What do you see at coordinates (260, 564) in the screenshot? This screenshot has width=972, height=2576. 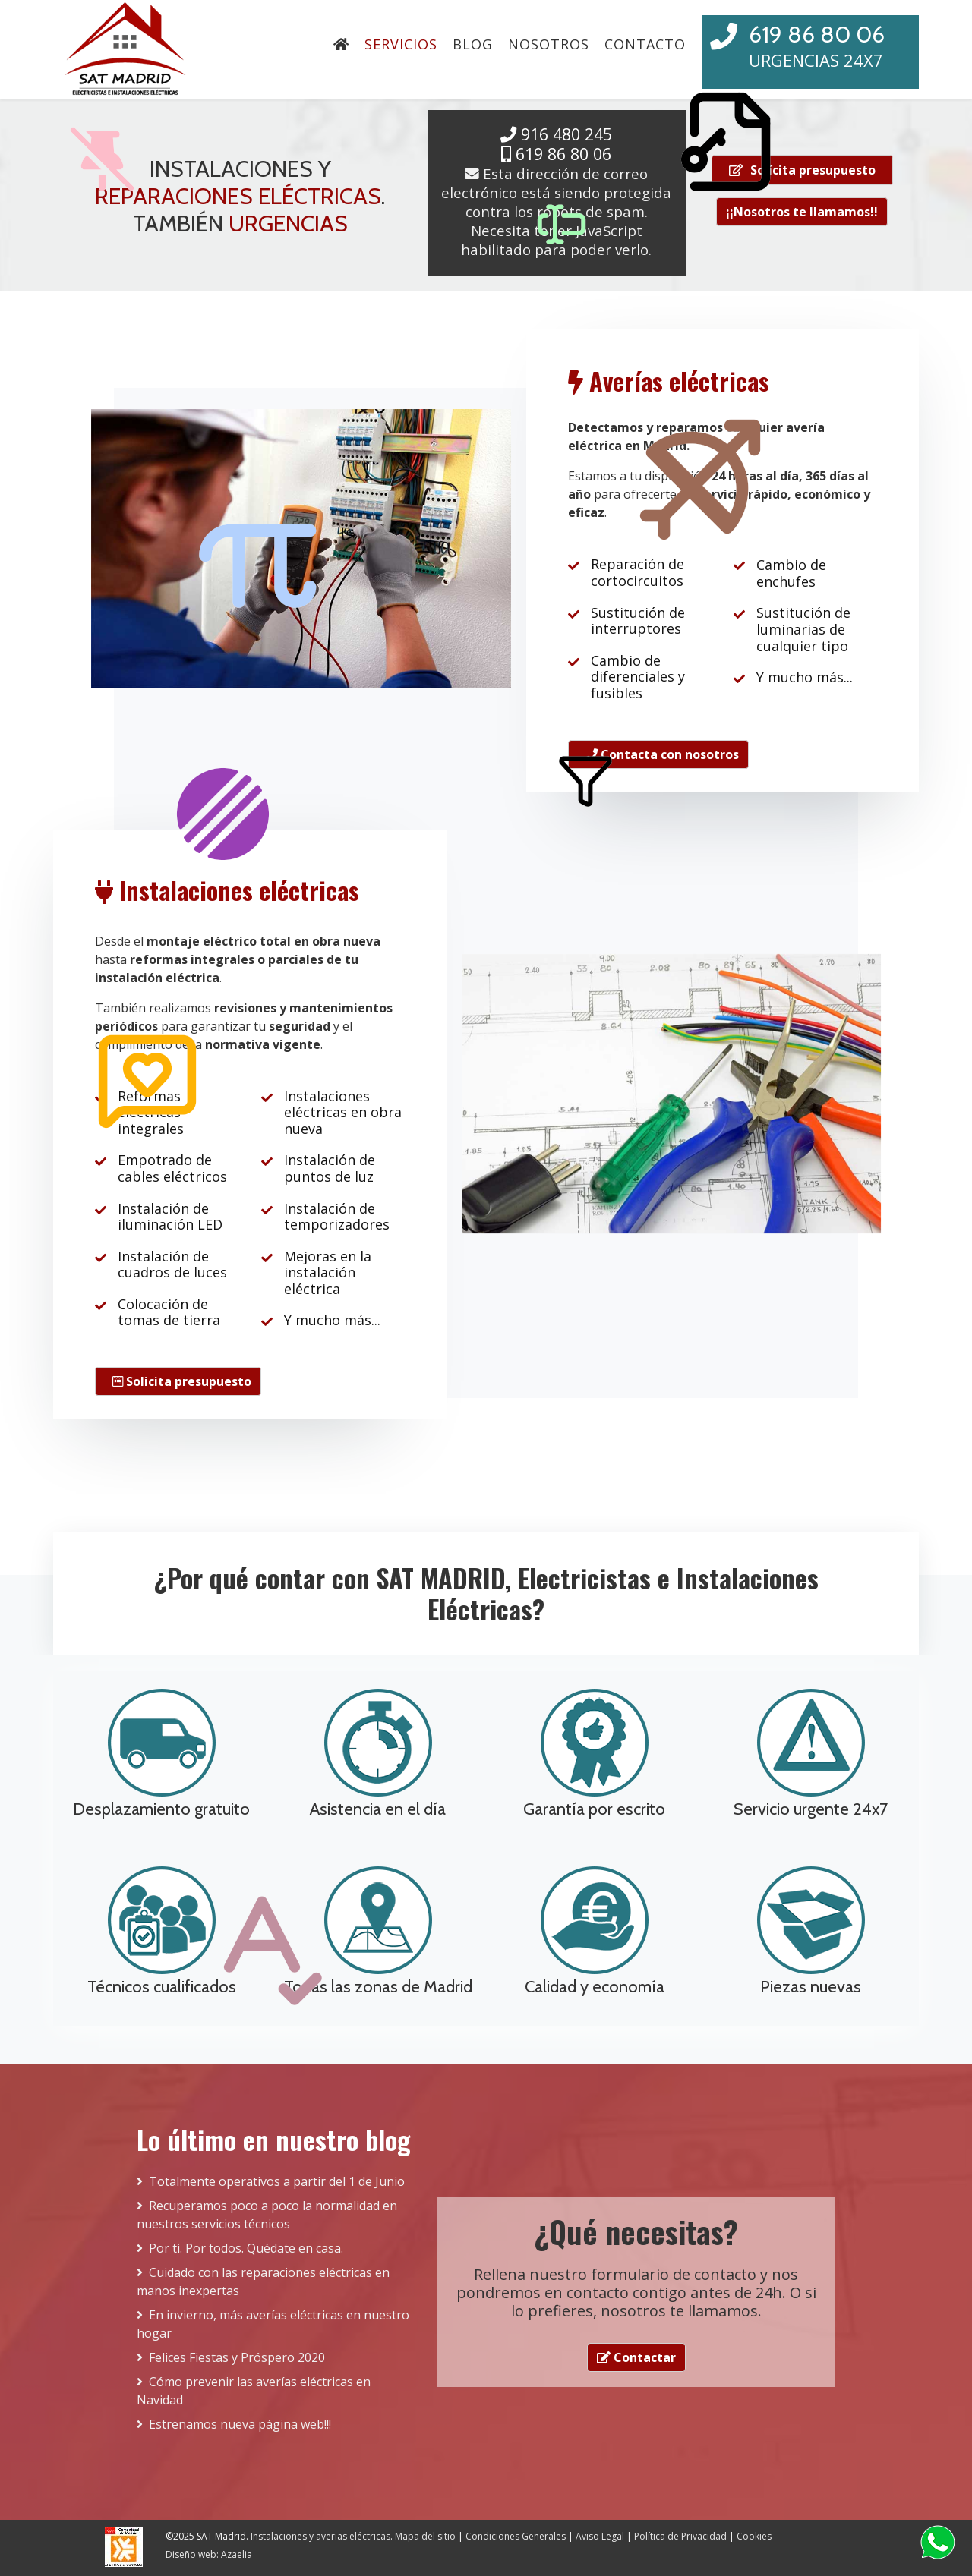 I see `access mathematical or scientific calculator functions` at bounding box center [260, 564].